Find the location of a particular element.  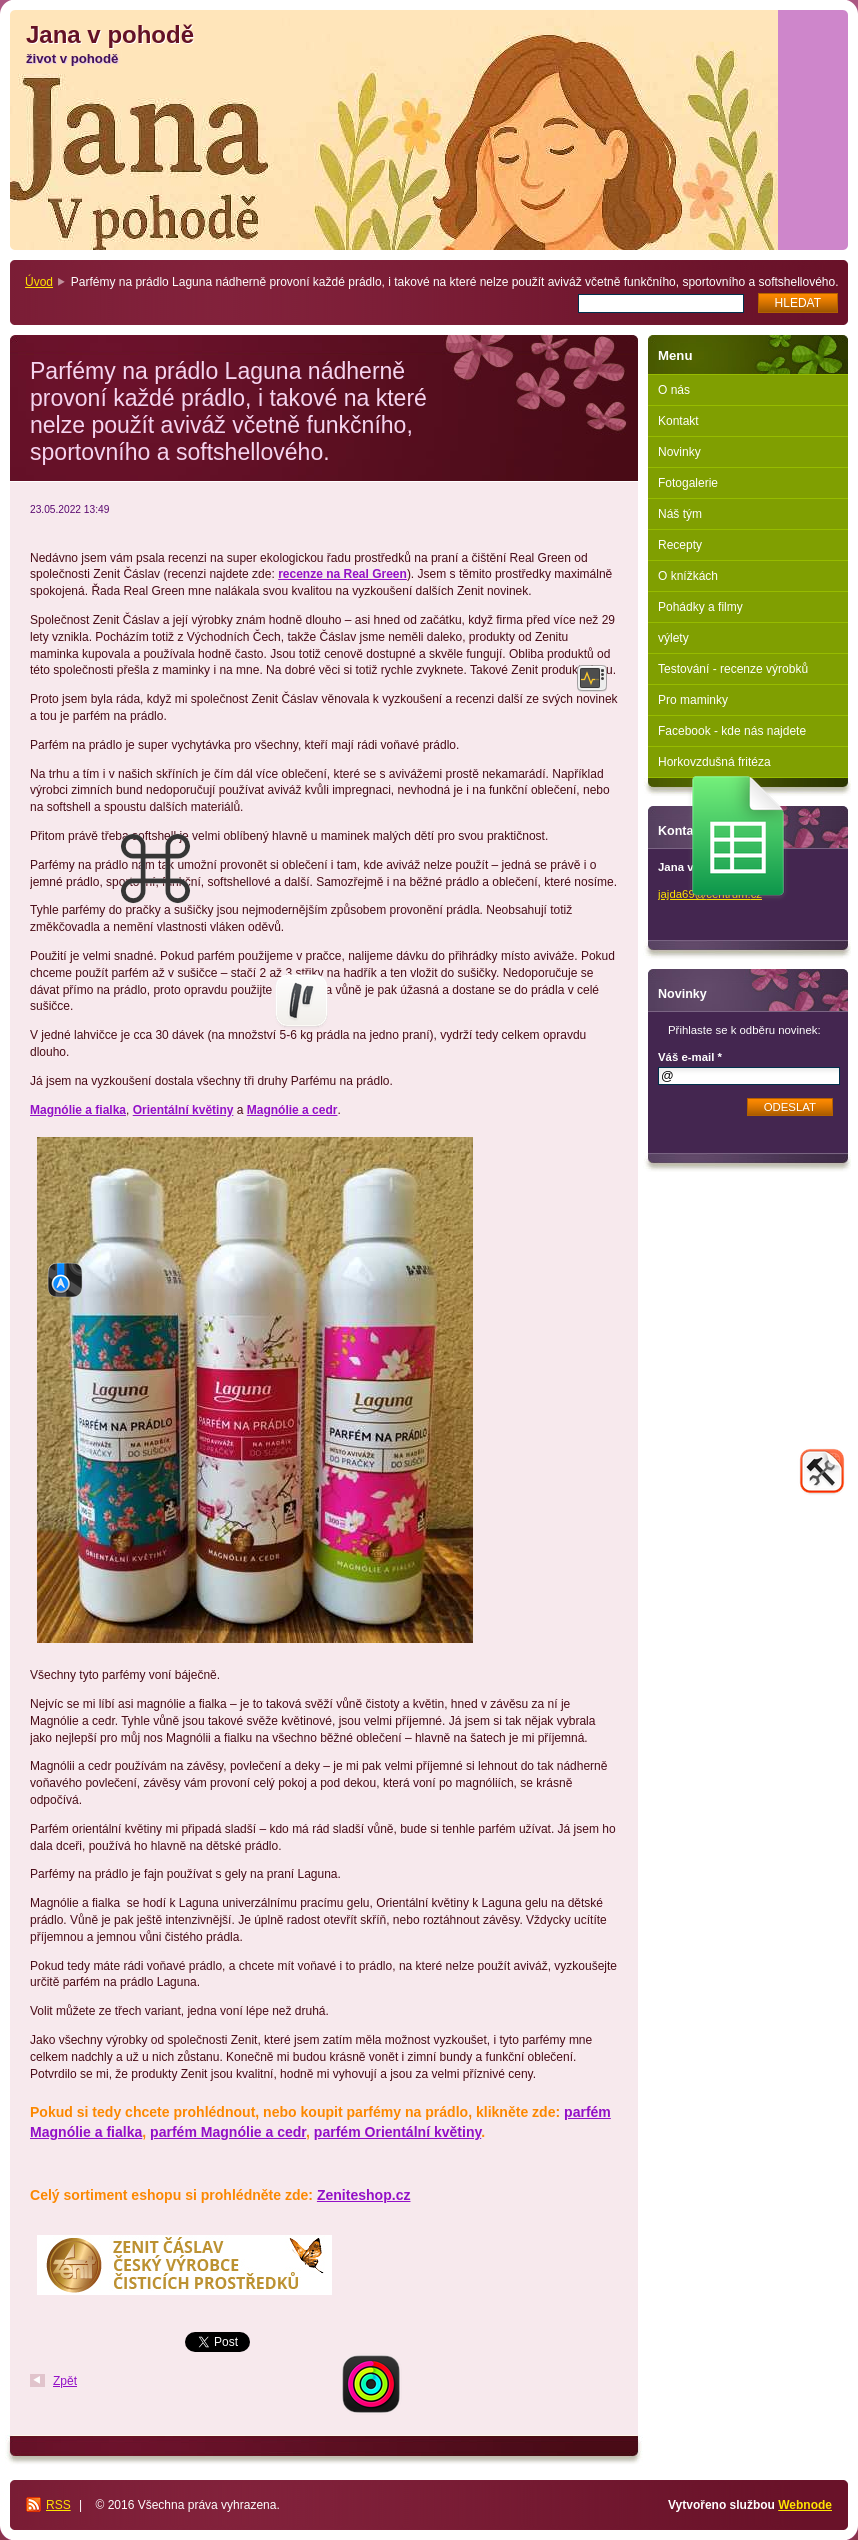

command key symbol on mac keyboards is located at coordinates (155, 868).